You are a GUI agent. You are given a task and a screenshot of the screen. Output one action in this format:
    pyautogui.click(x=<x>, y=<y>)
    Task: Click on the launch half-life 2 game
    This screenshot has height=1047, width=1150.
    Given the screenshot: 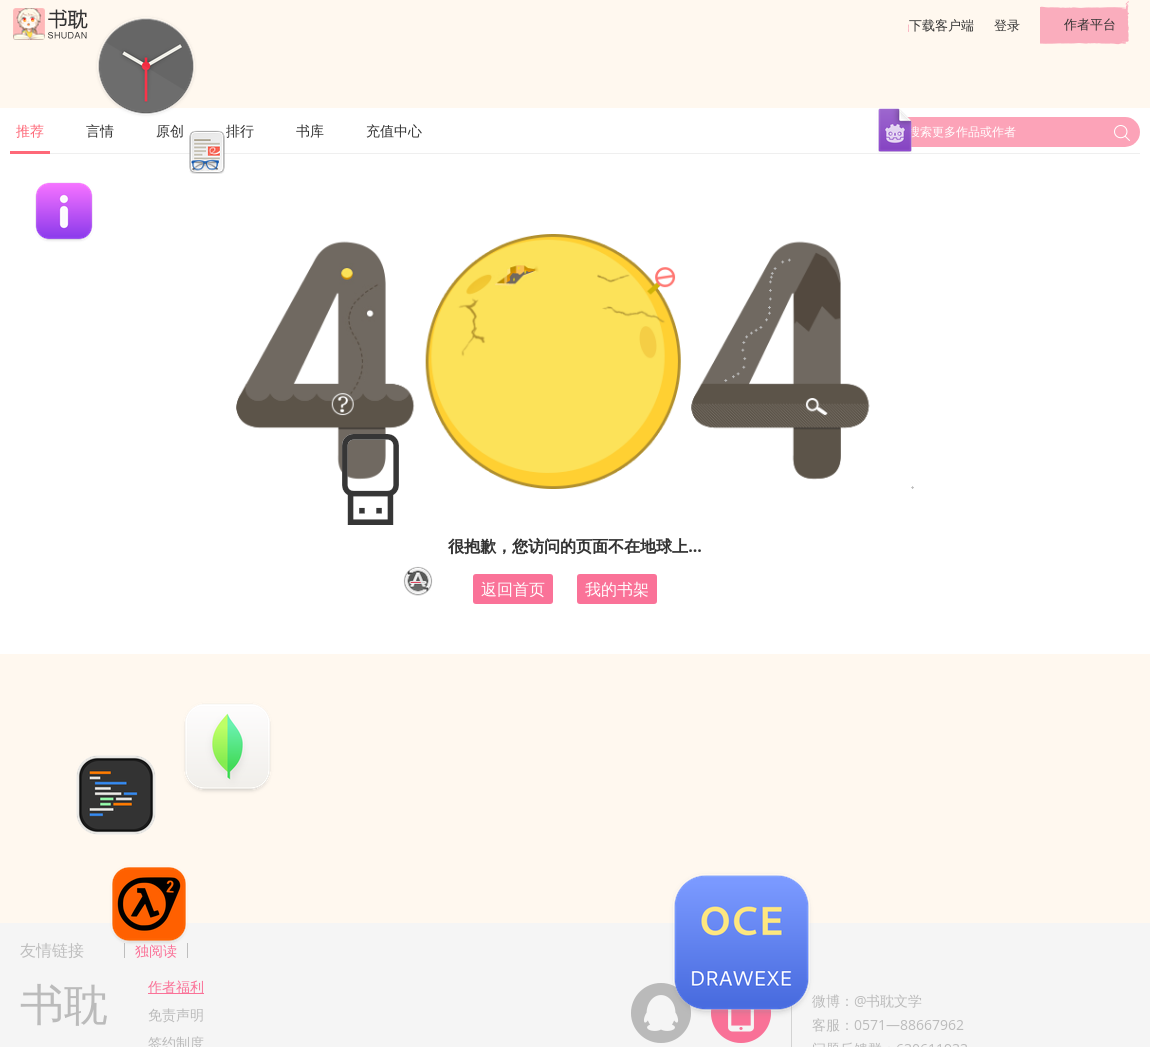 What is the action you would take?
    pyautogui.click(x=149, y=904)
    